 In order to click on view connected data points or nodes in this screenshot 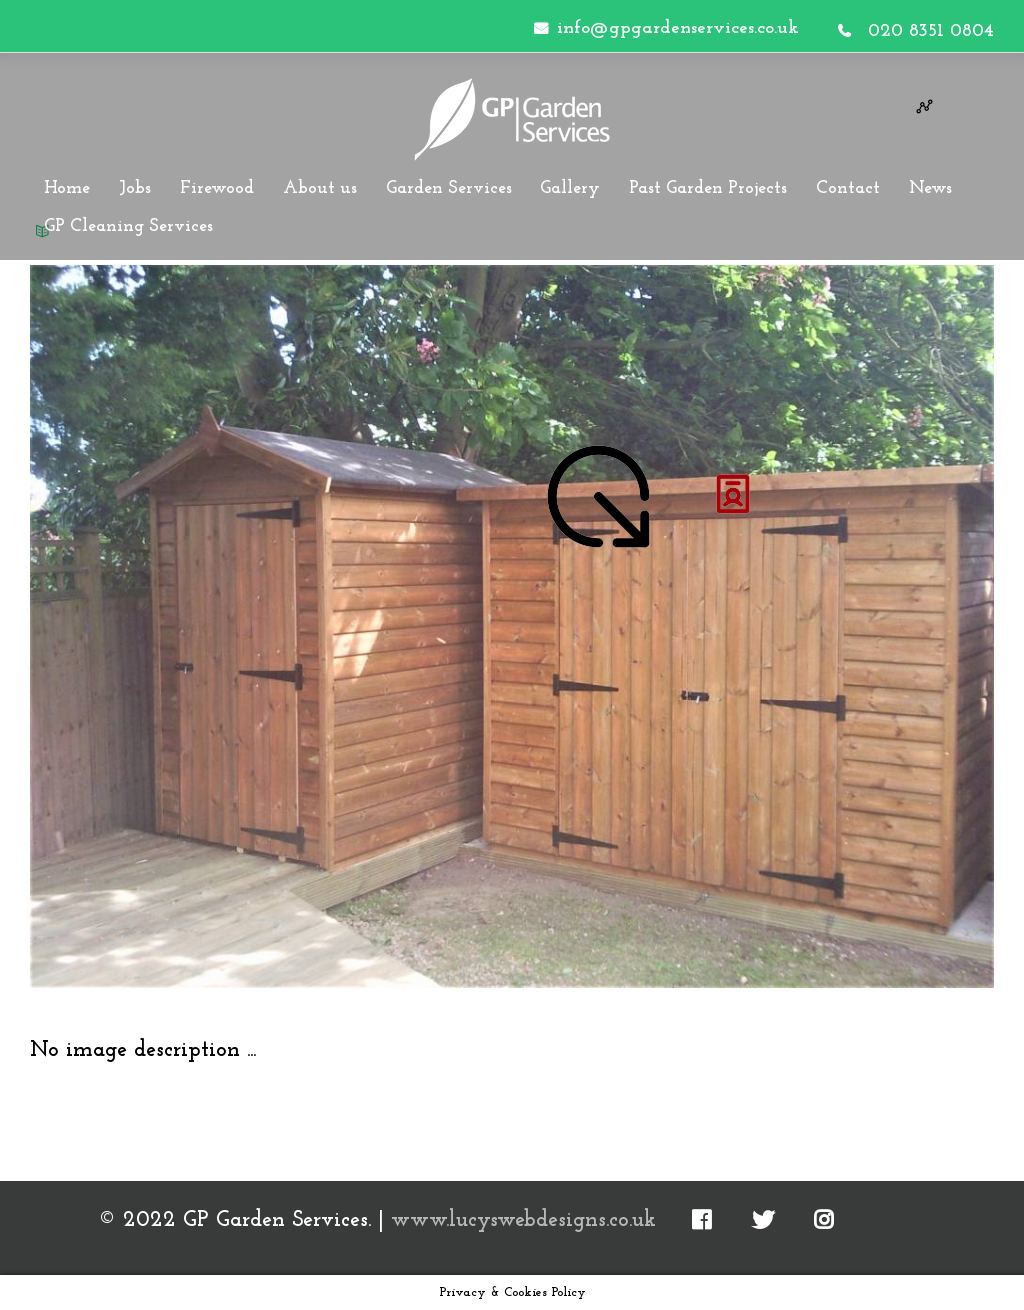, I will do `click(924, 106)`.